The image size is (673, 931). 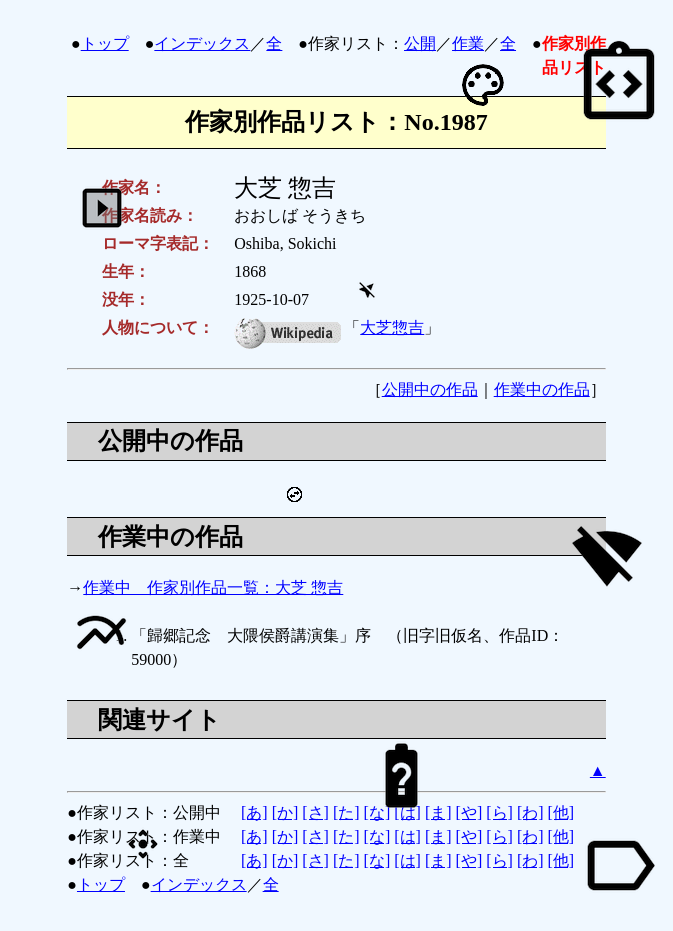 What do you see at coordinates (366, 290) in the screenshot?
I see `location sharing is disabled` at bounding box center [366, 290].